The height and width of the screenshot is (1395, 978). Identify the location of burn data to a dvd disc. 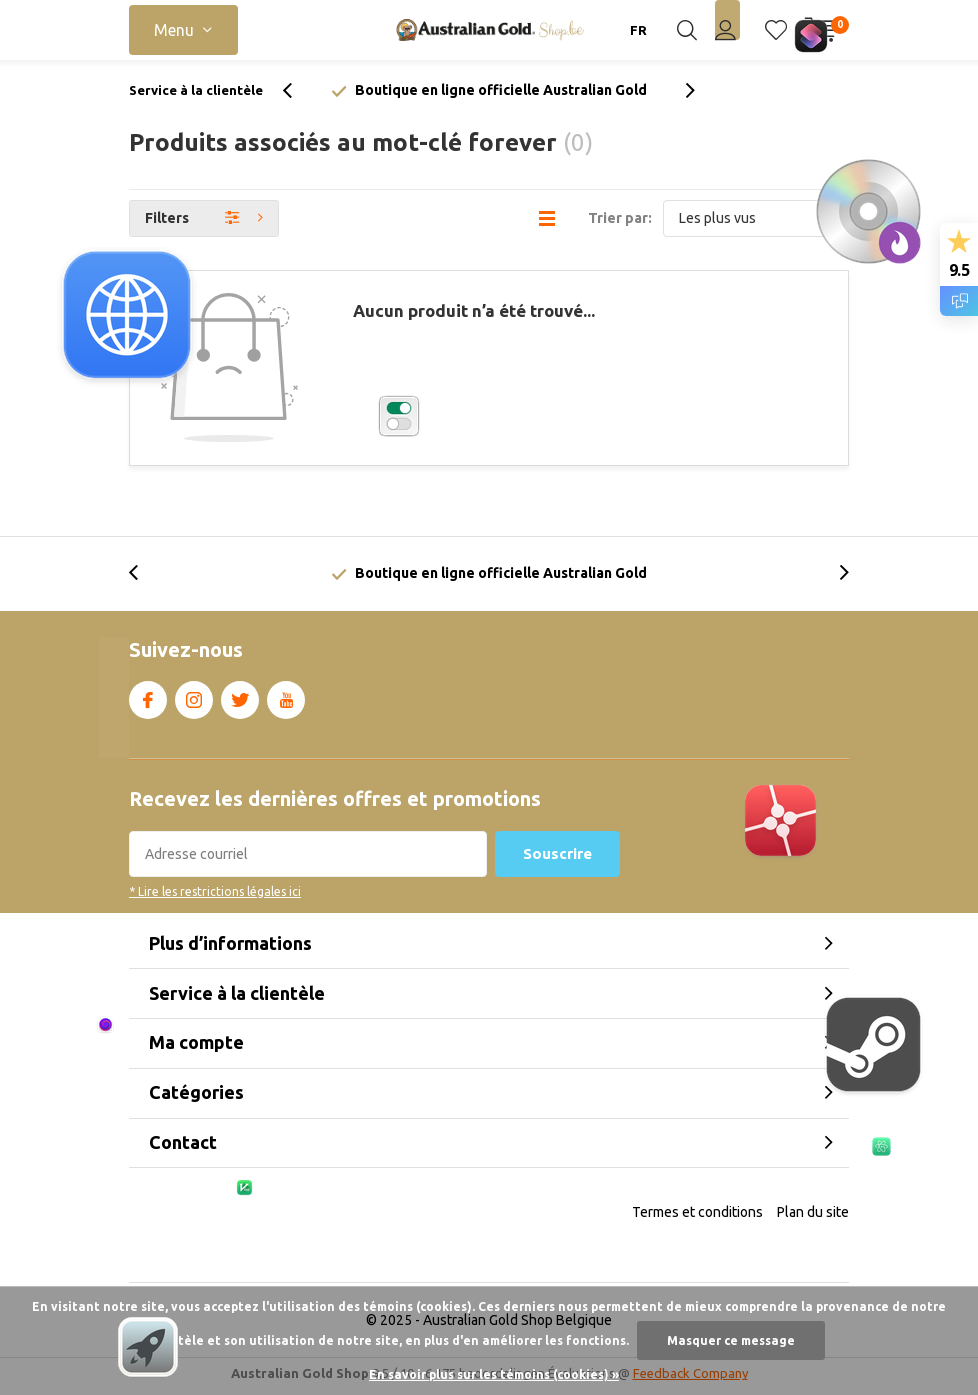
(868, 211).